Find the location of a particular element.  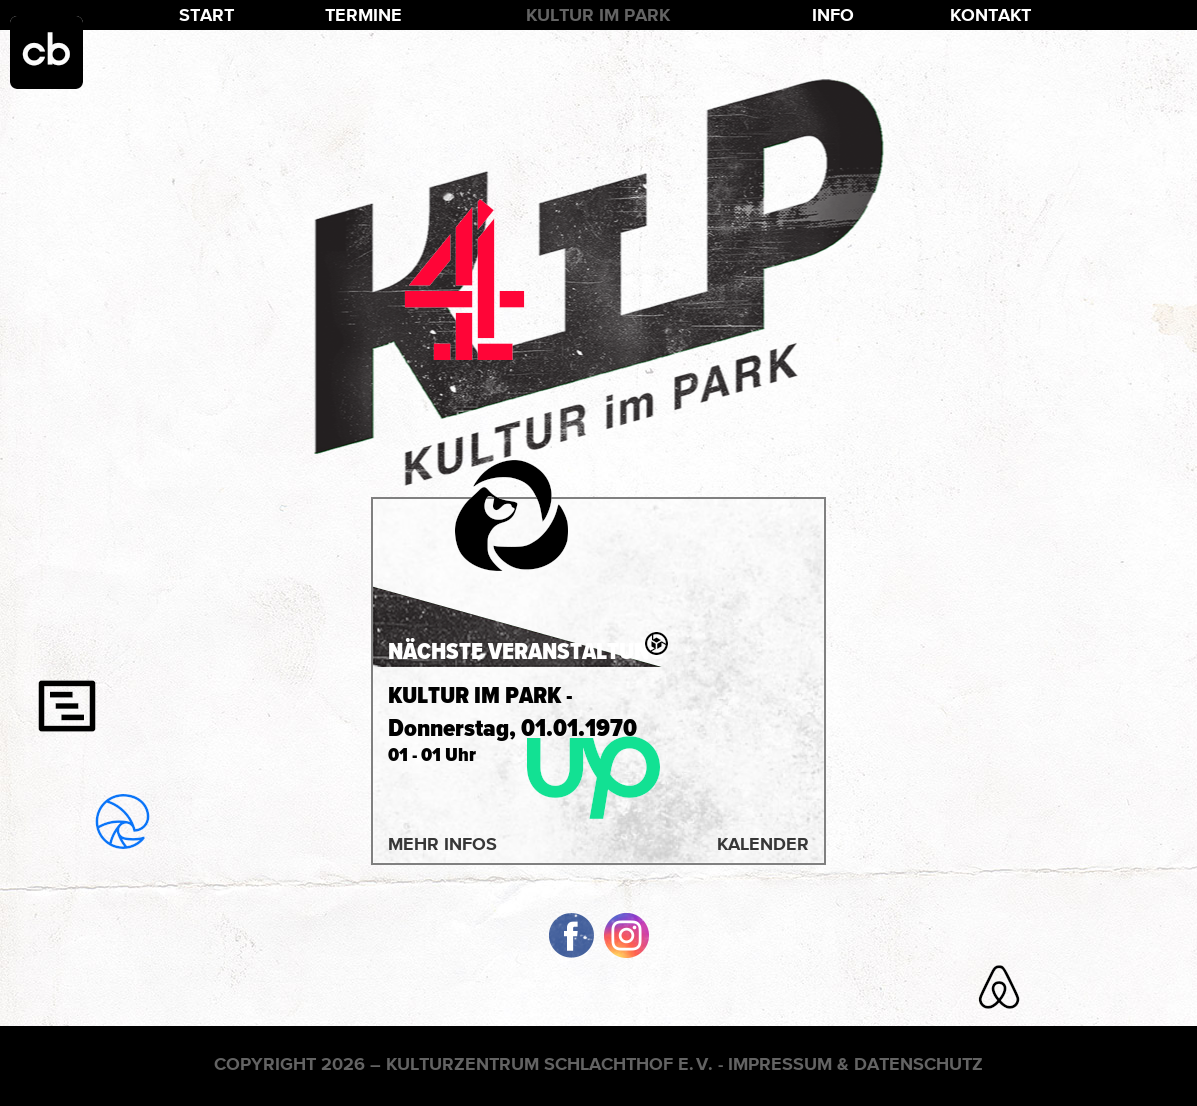

open crunchbase website or app is located at coordinates (46, 52).